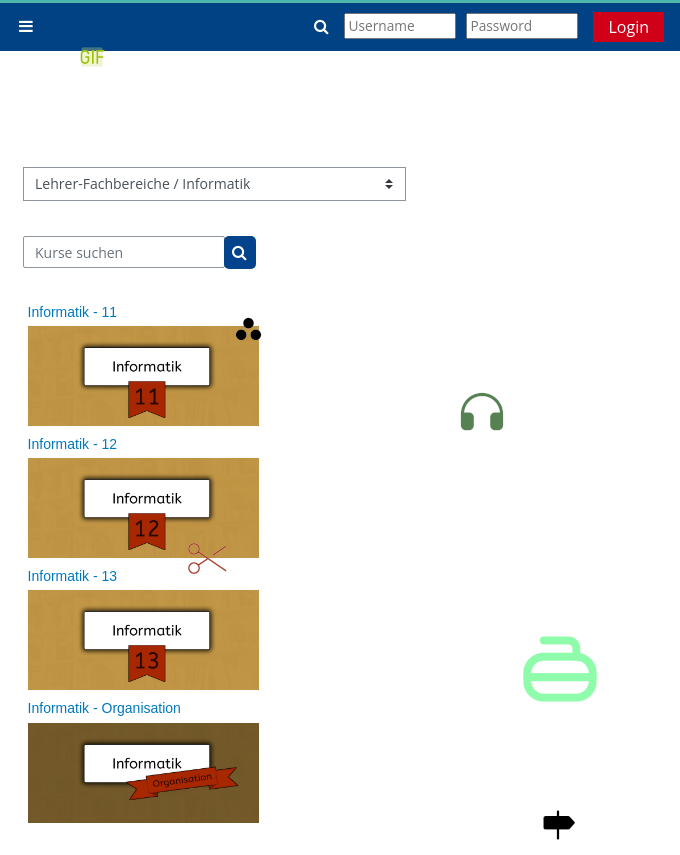 The height and width of the screenshot is (855, 680). I want to click on view grouped items or collections, so click(248, 329).